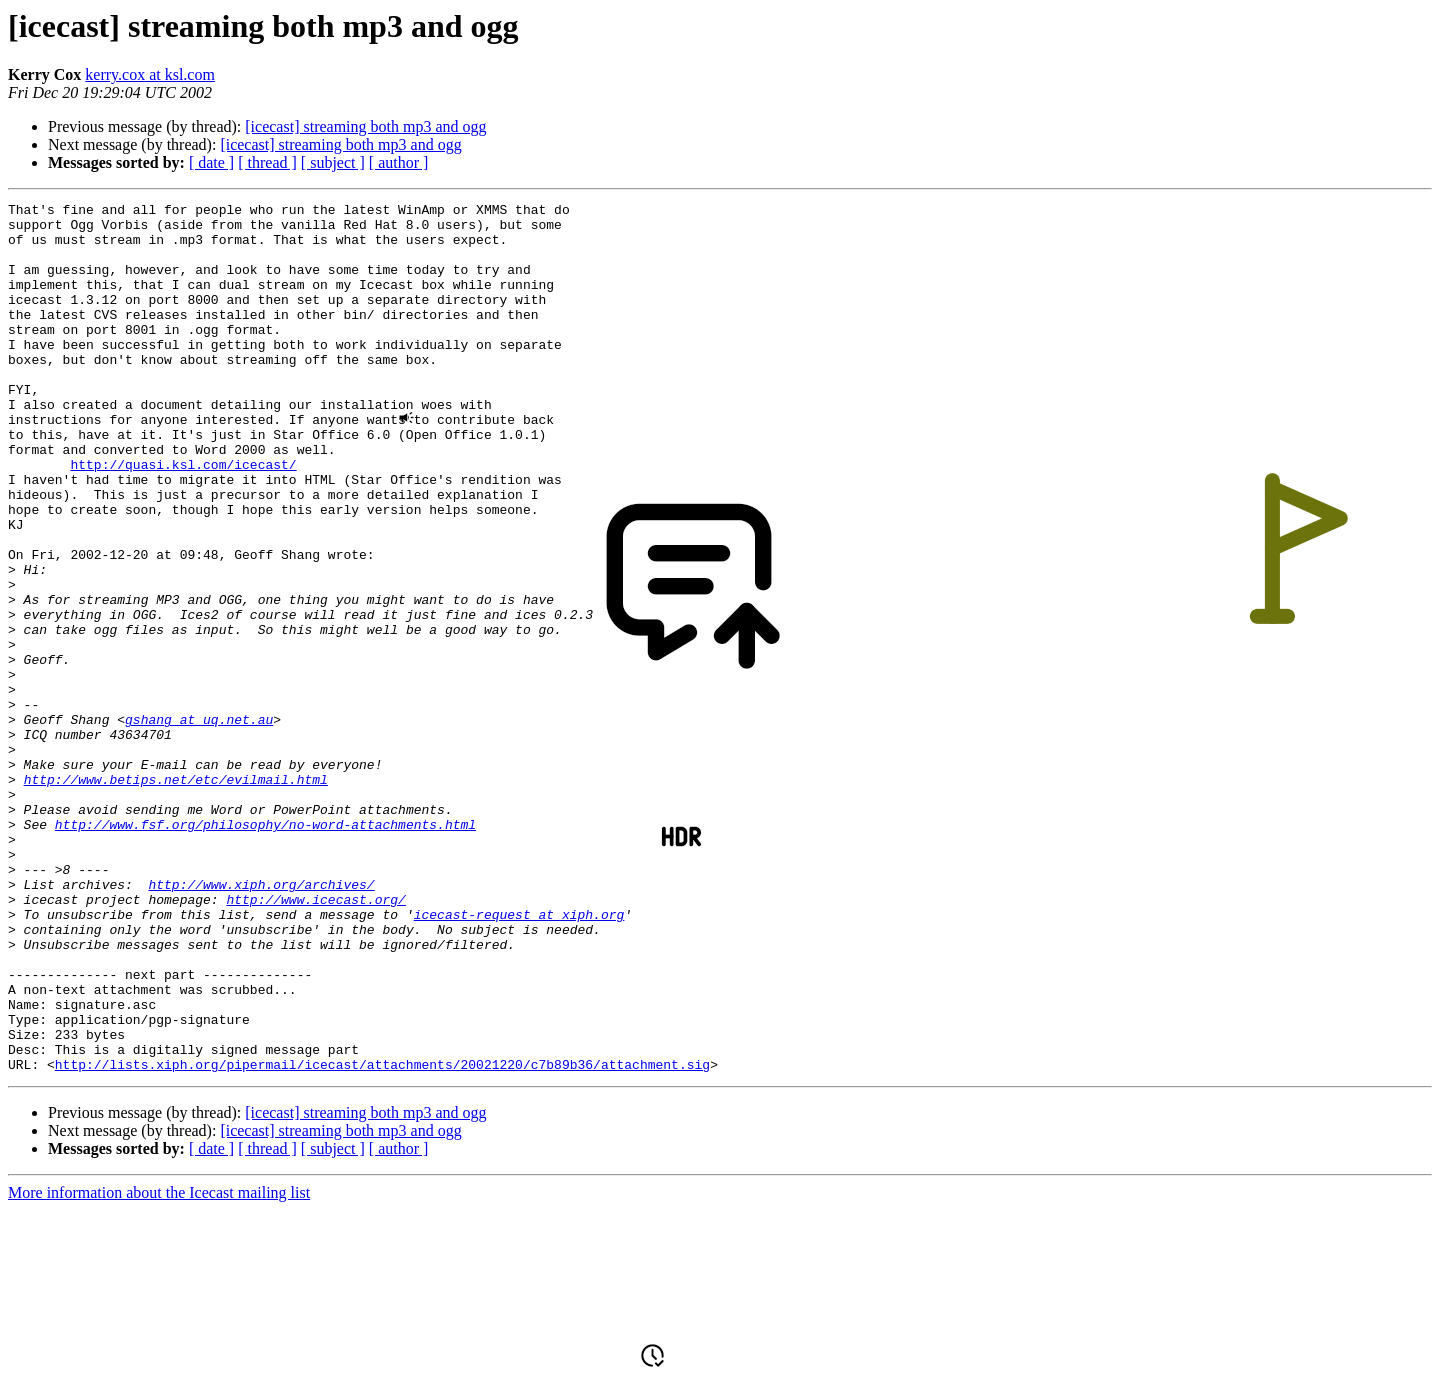 The image size is (1440, 1384). What do you see at coordinates (681, 836) in the screenshot?
I see `toggle HDR mode for photos or video` at bounding box center [681, 836].